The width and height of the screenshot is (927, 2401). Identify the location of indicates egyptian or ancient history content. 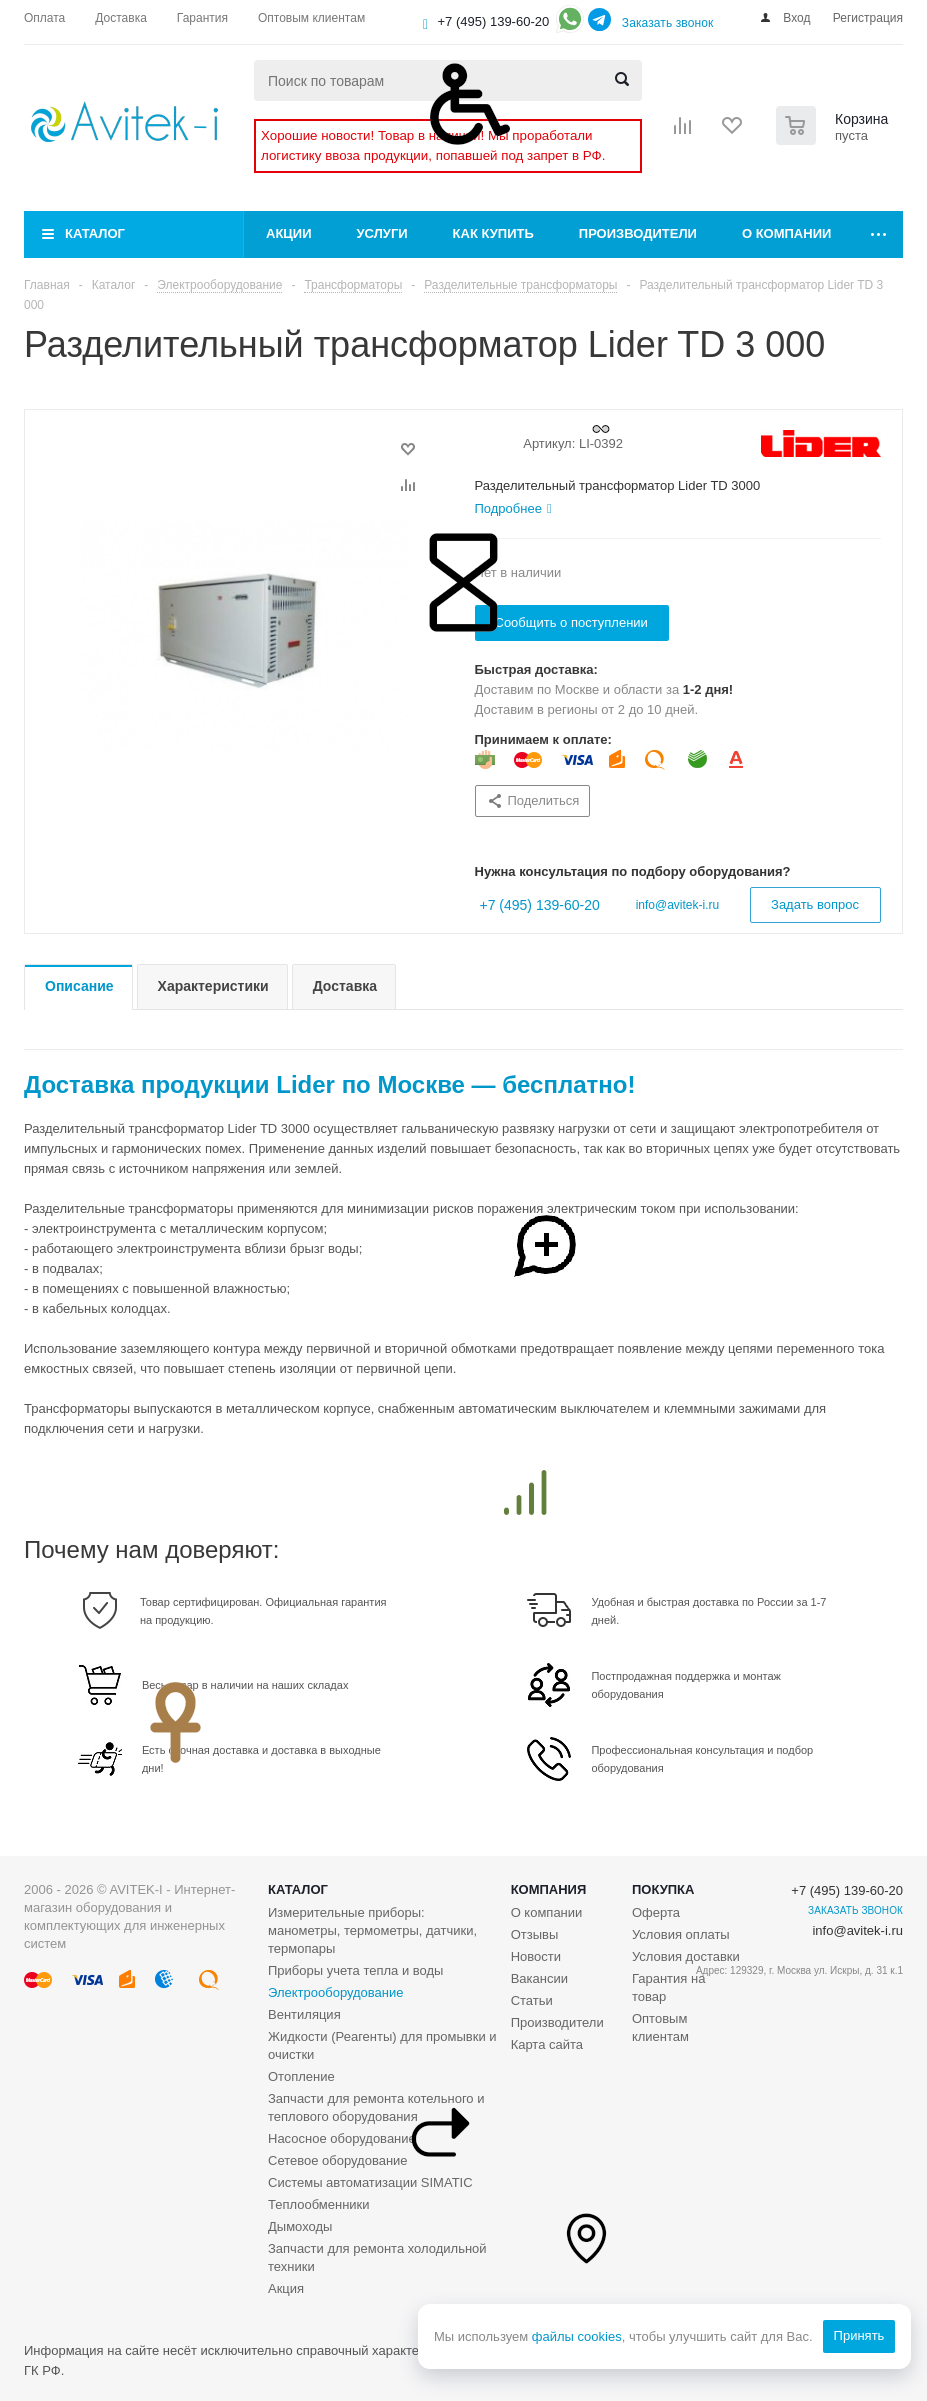
(175, 1722).